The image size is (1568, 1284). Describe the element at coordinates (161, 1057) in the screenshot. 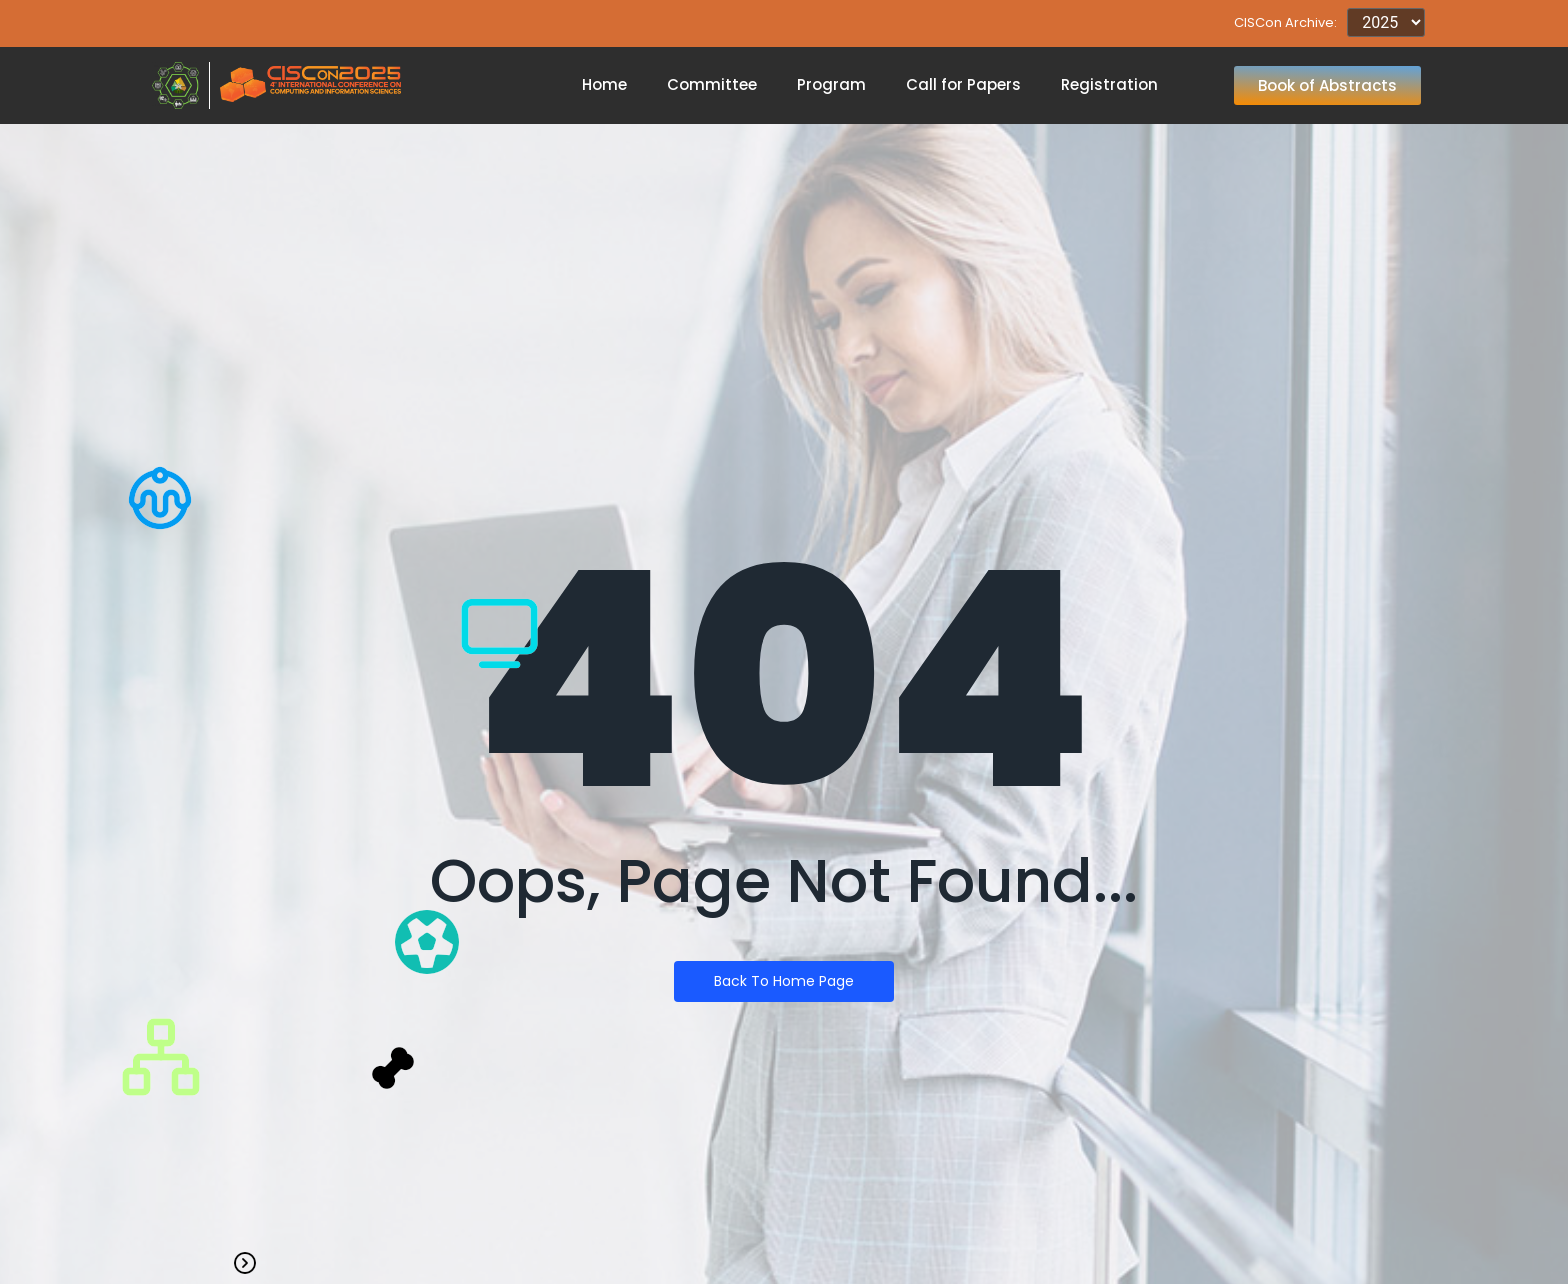

I see `view network topology or connections` at that location.